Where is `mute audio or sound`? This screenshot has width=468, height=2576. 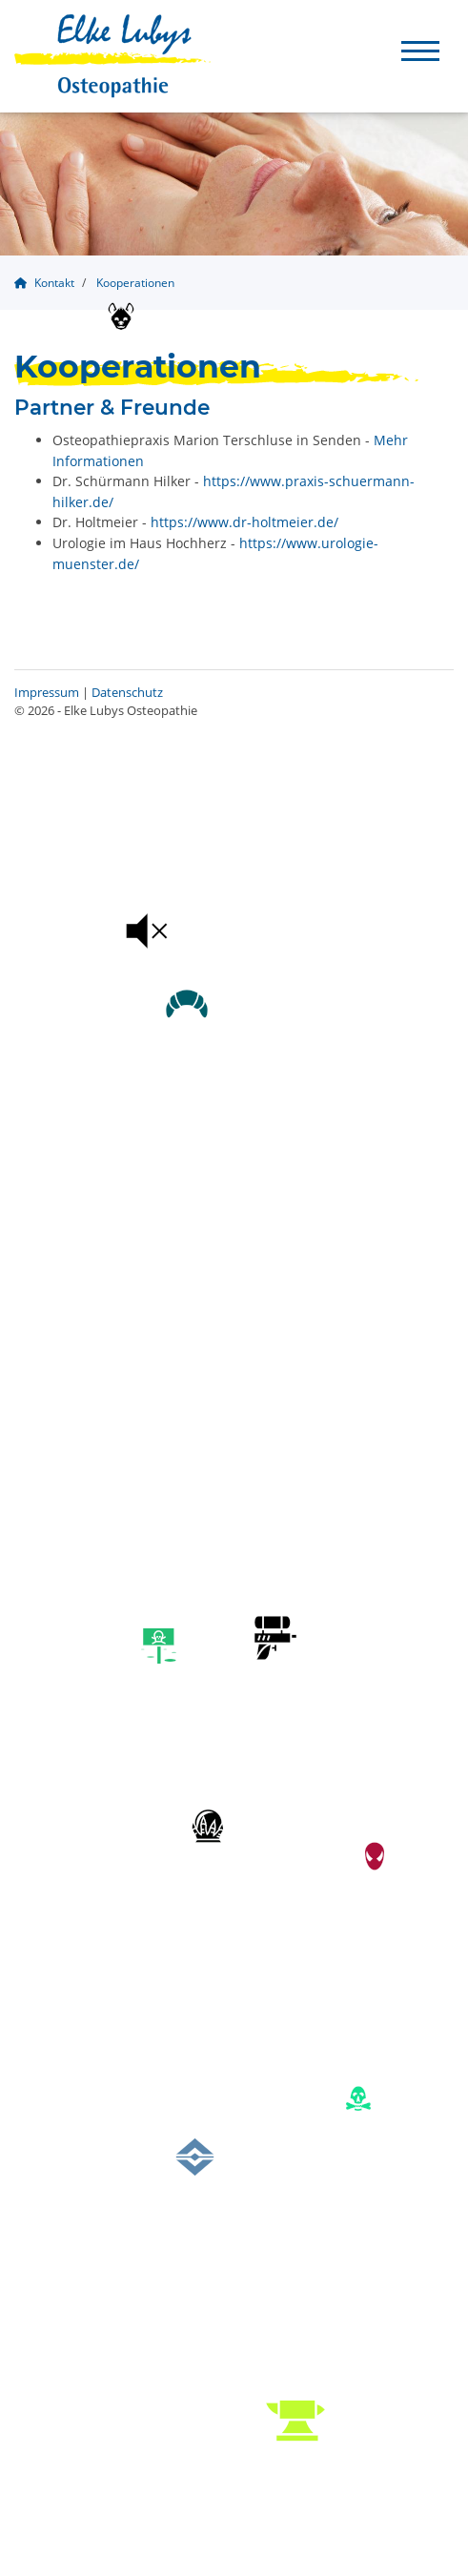
mute audio or sound is located at coordinates (145, 930).